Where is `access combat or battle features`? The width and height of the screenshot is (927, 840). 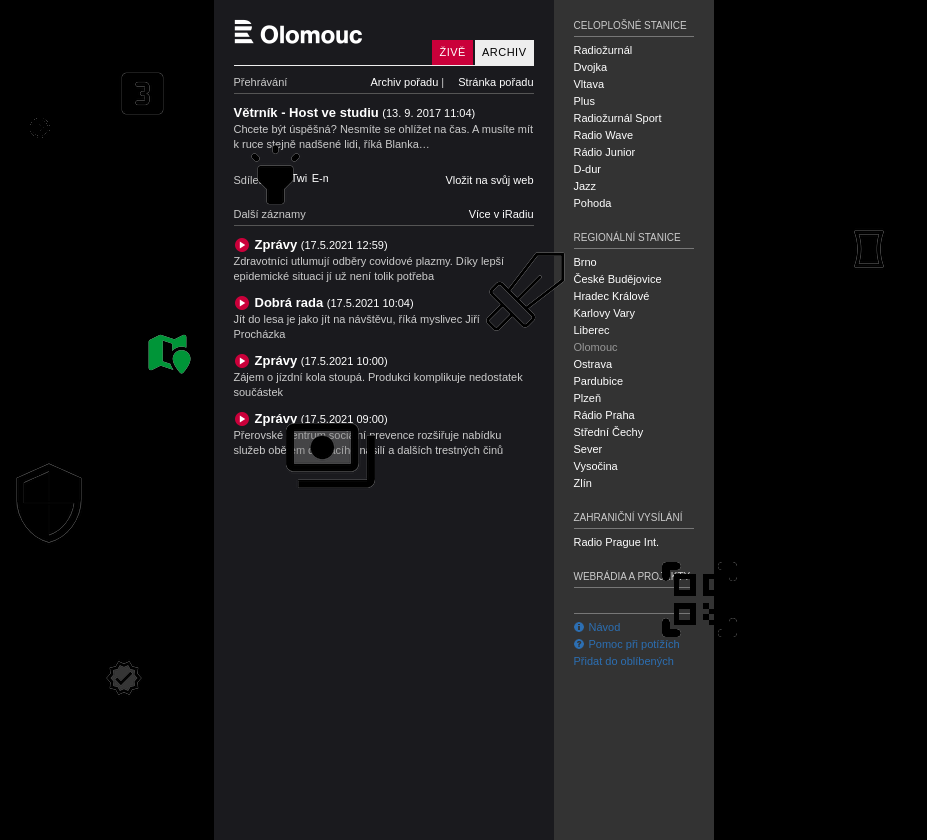
access combat or battle features is located at coordinates (527, 290).